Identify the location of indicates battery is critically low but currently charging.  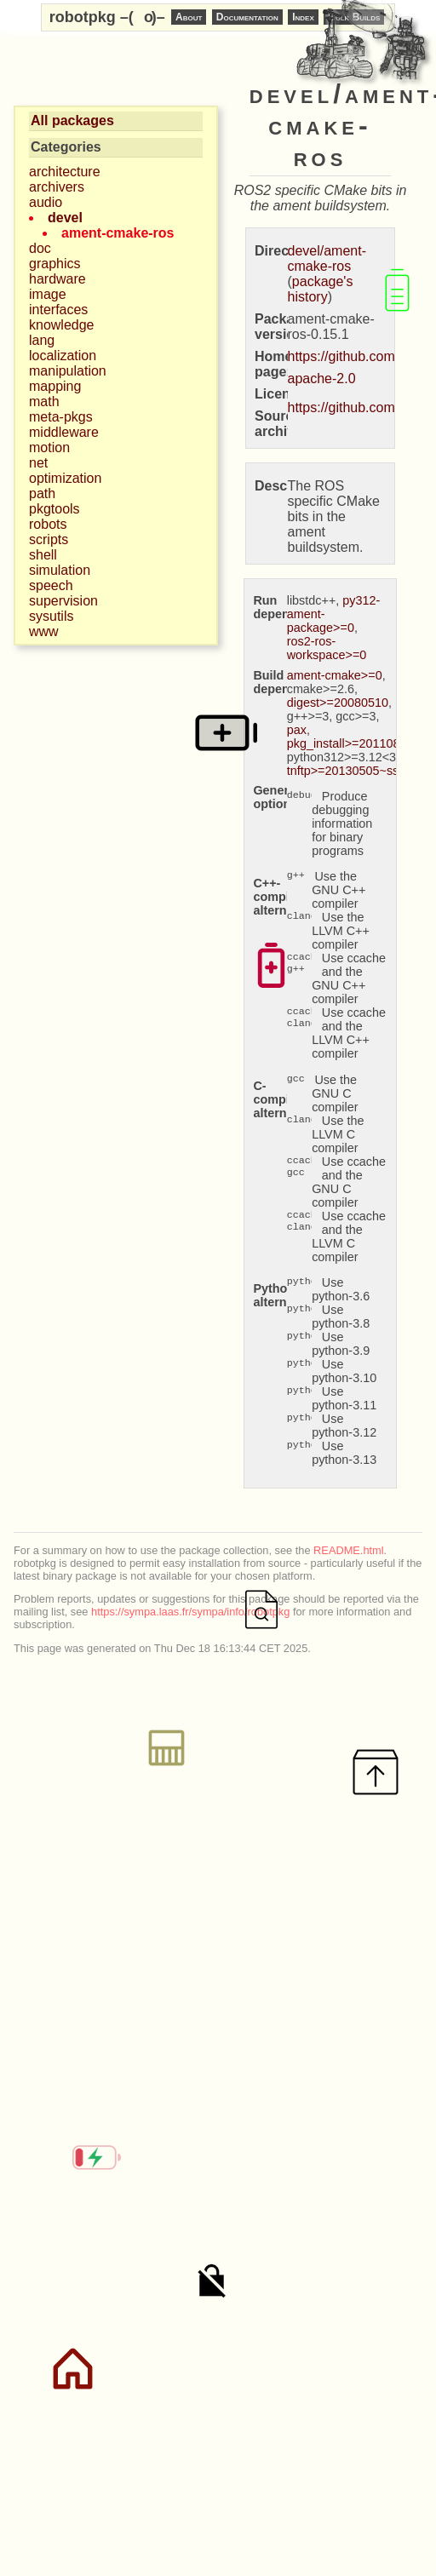
(96, 2157).